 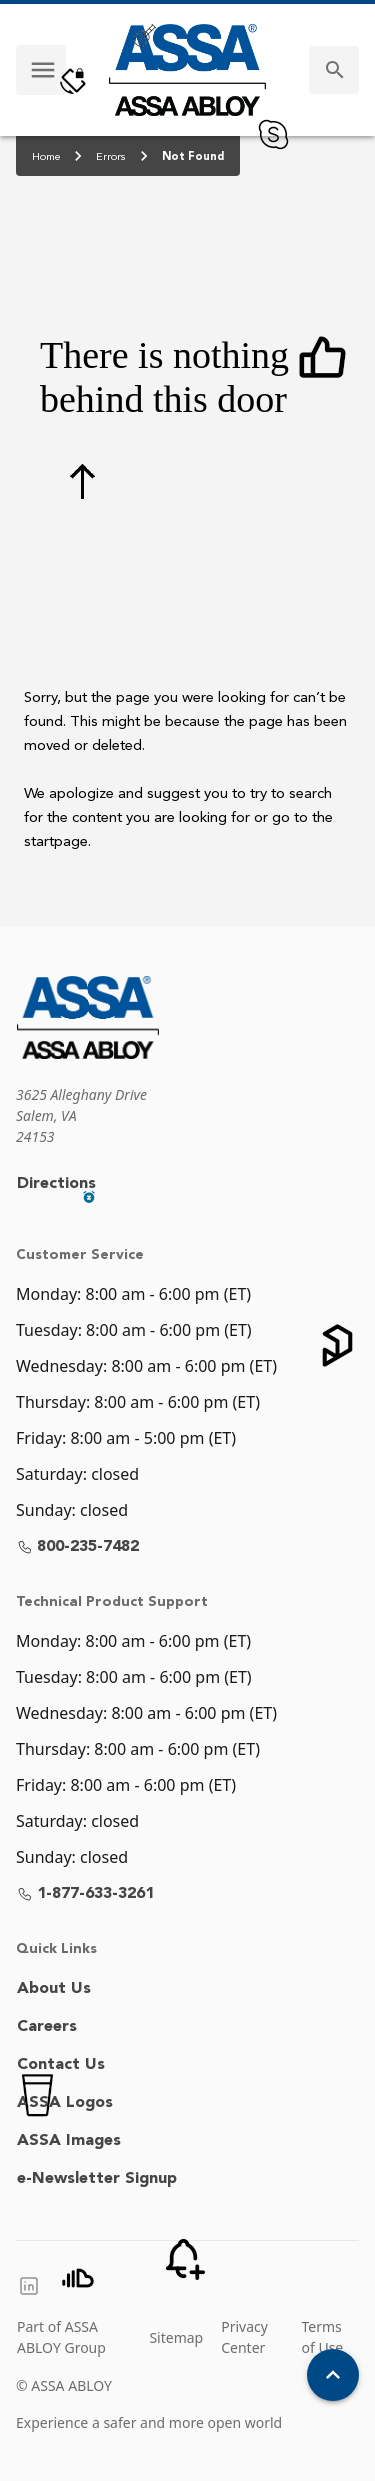 I want to click on lock screen rotation to current orientation, so click(x=73, y=80).